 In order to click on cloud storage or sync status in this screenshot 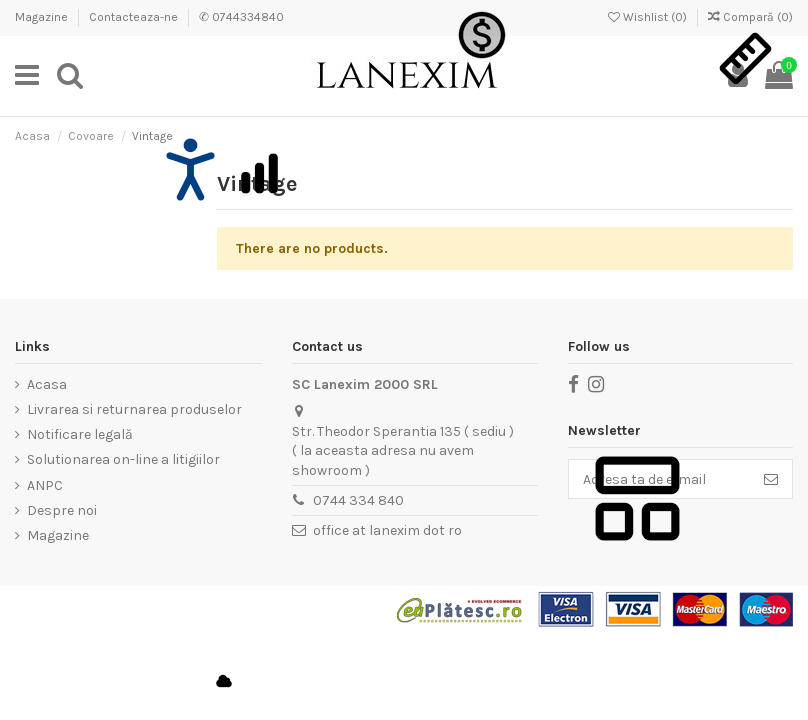, I will do `click(224, 681)`.